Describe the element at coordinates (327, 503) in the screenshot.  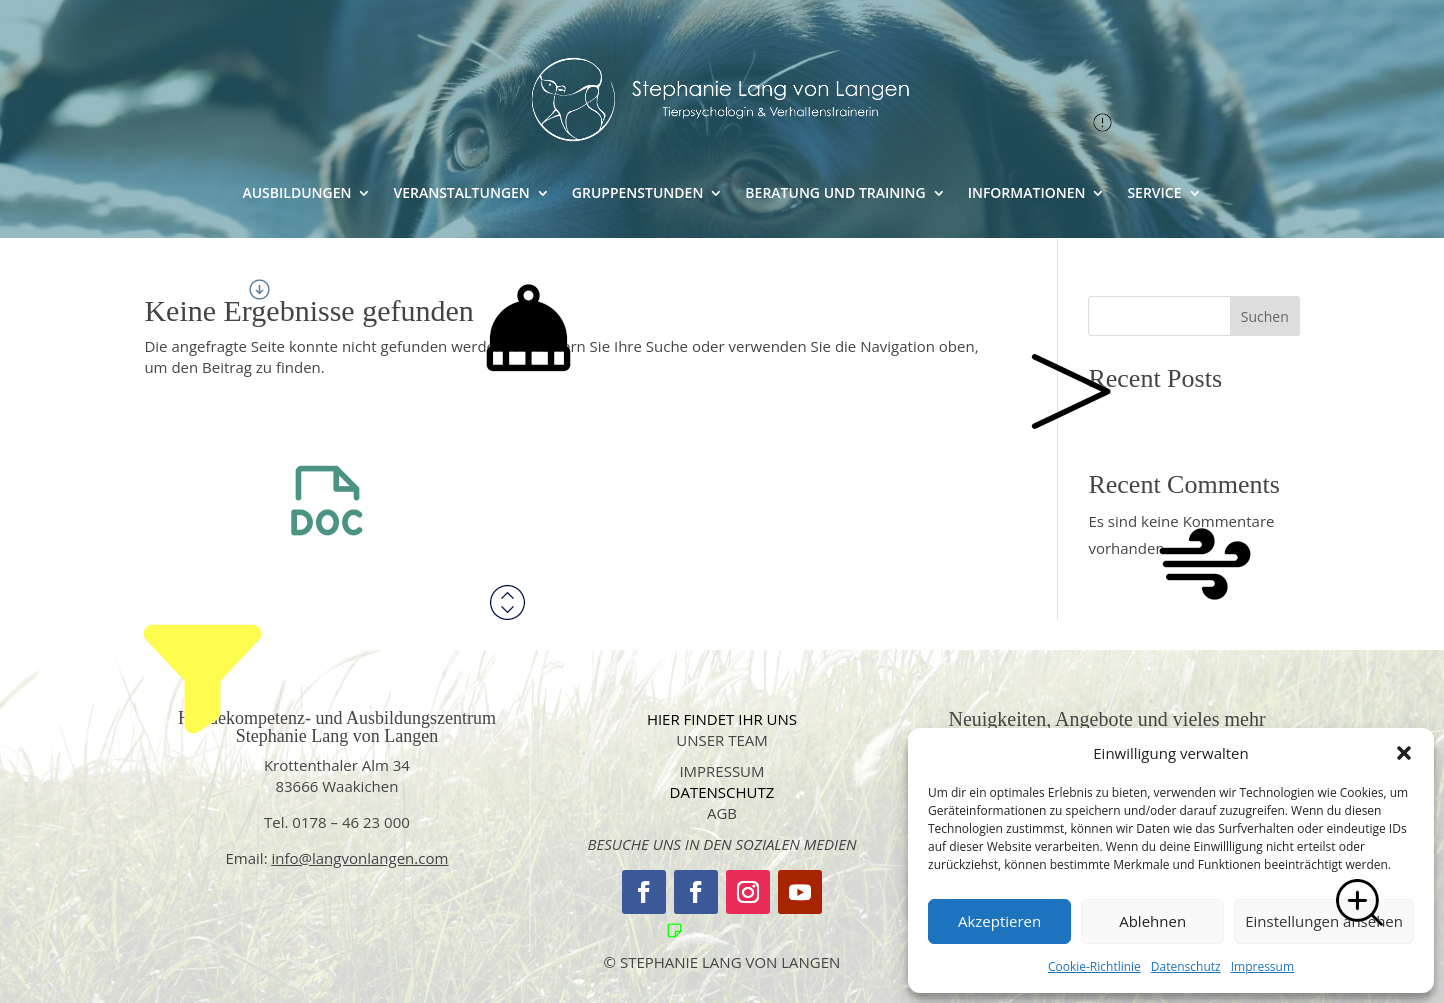
I see `open a document file` at that location.